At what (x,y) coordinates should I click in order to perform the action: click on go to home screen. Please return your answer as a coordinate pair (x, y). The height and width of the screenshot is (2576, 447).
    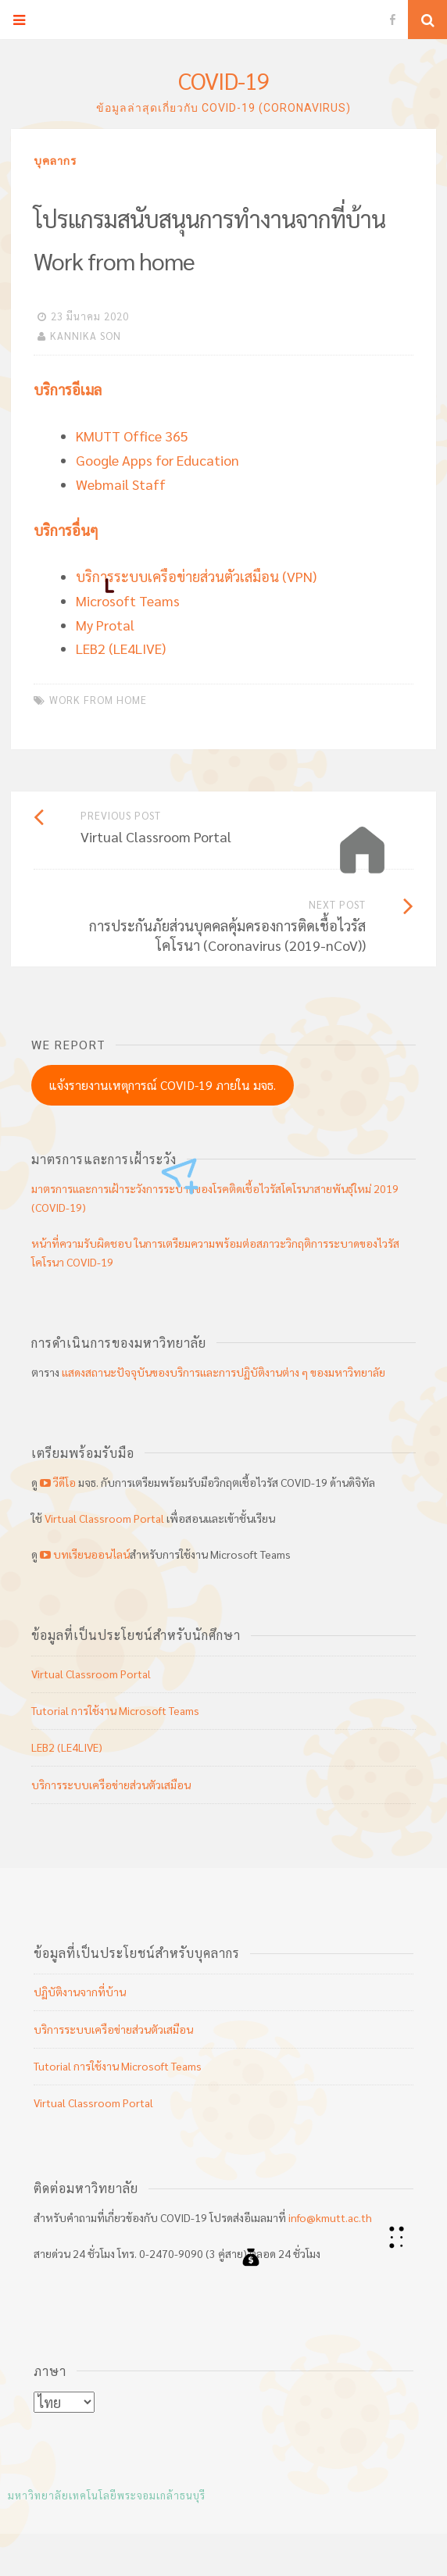
    Looking at the image, I should click on (362, 852).